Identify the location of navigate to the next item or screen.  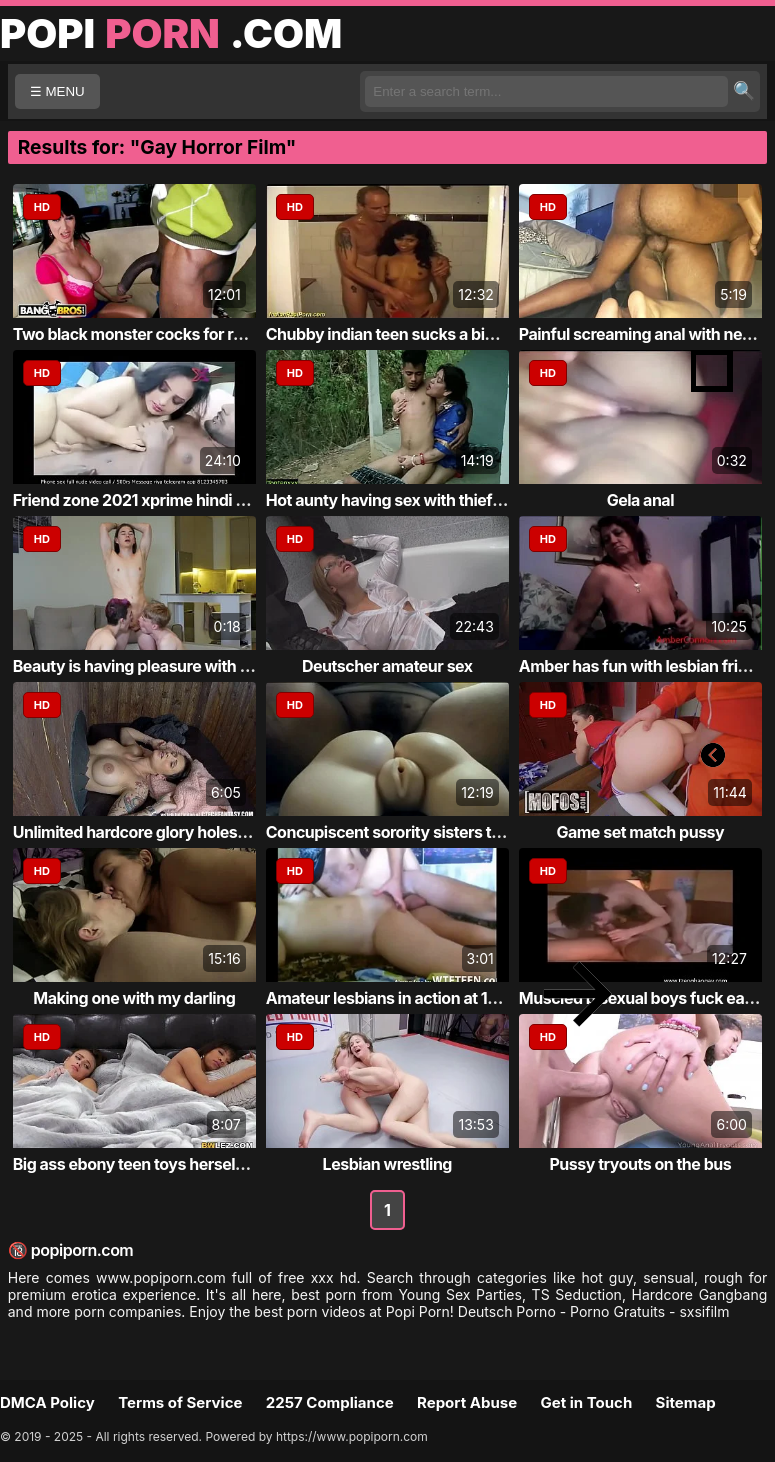
(577, 994).